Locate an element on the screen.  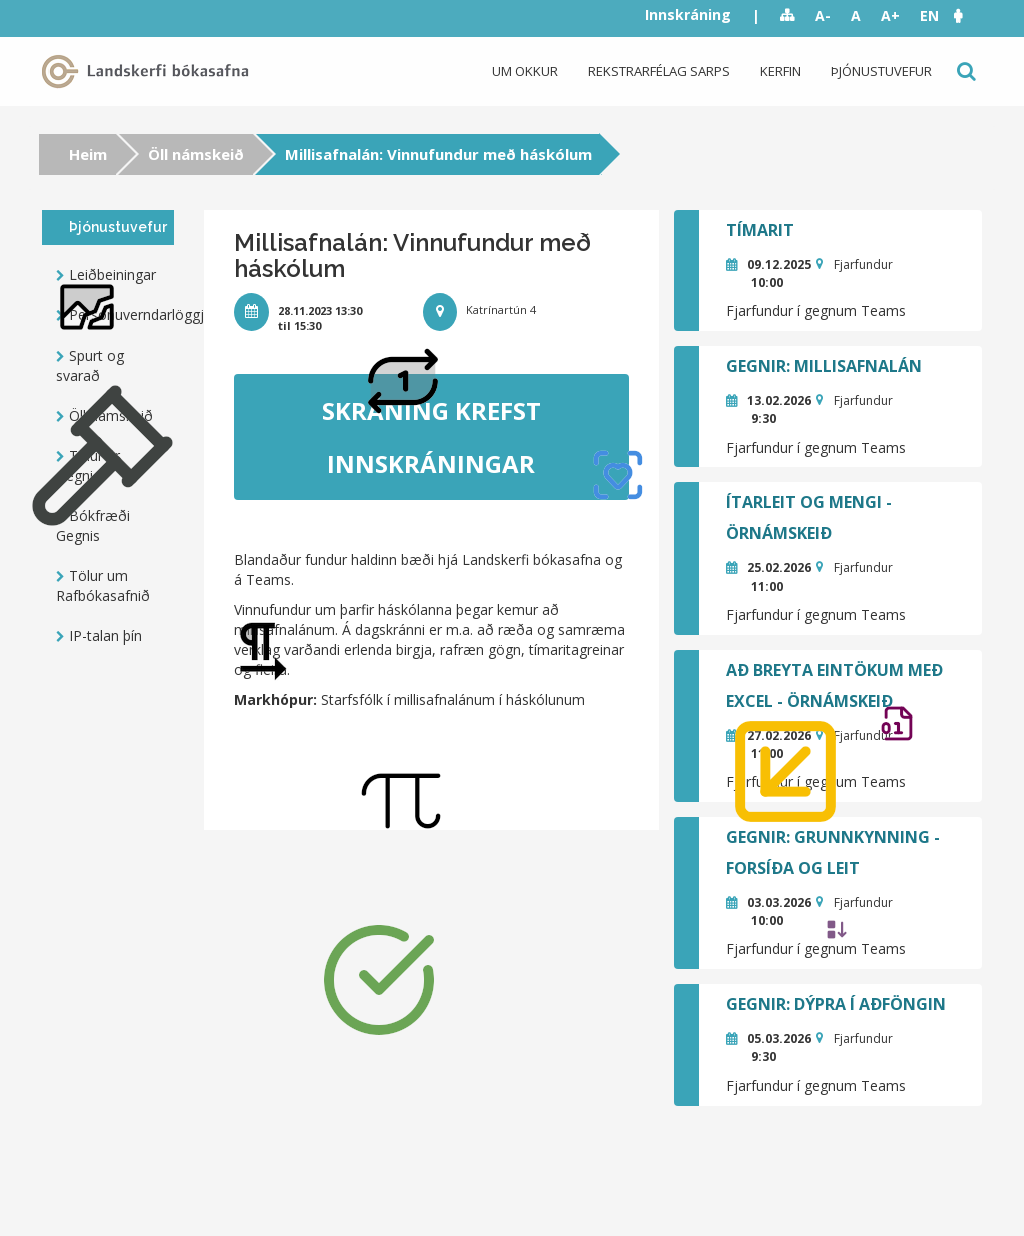
access mathematical or scientific calculator functions is located at coordinates (402, 799).